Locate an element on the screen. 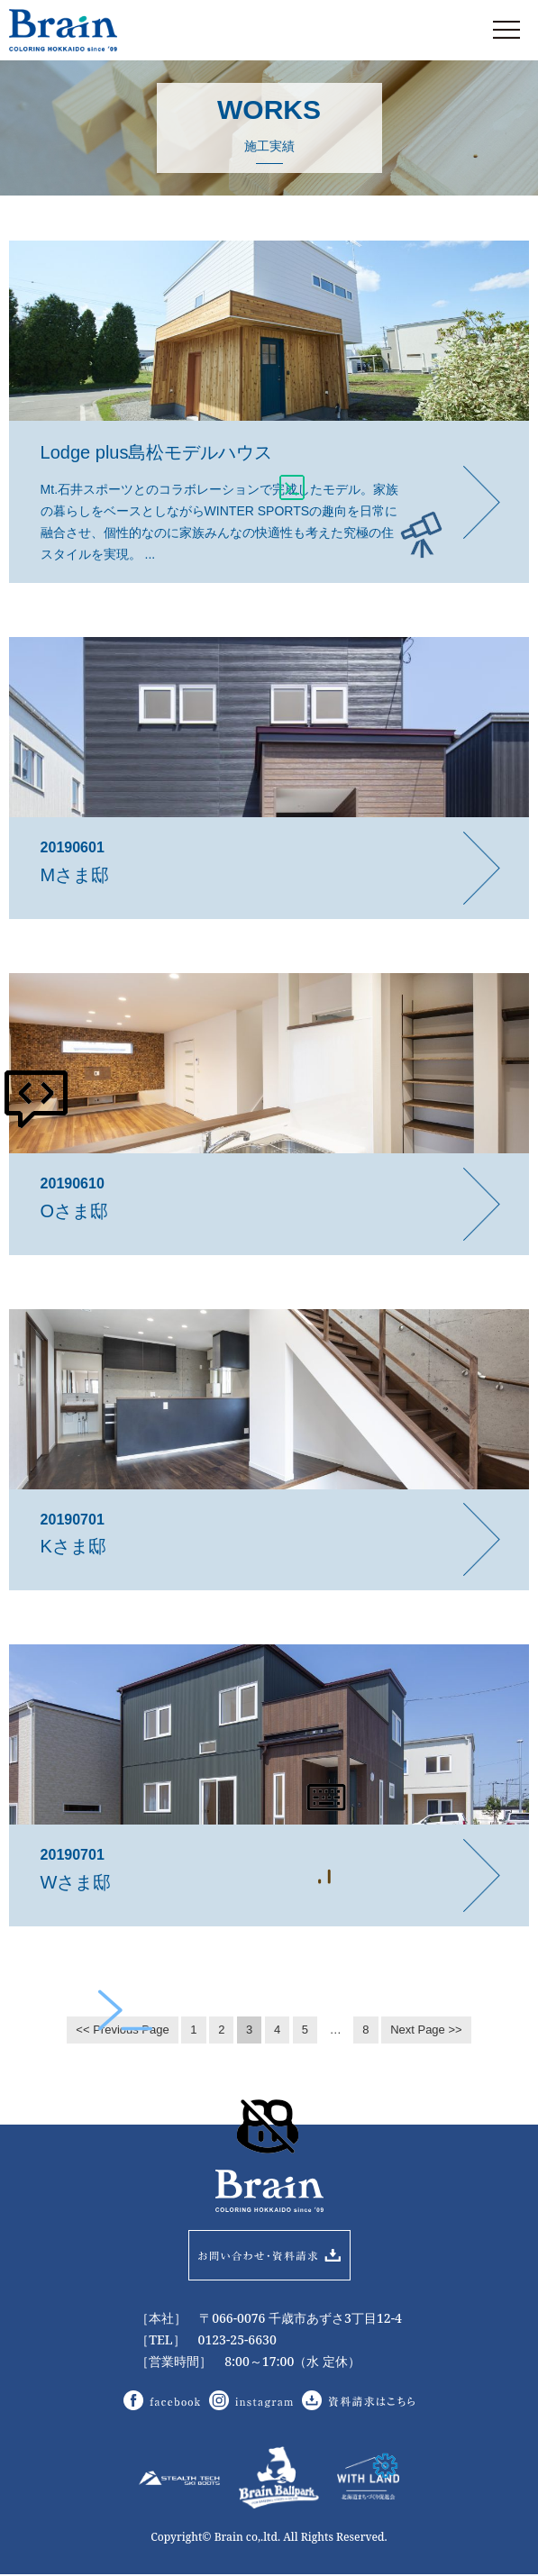  explore or discover new content is located at coordinates (422, 534).